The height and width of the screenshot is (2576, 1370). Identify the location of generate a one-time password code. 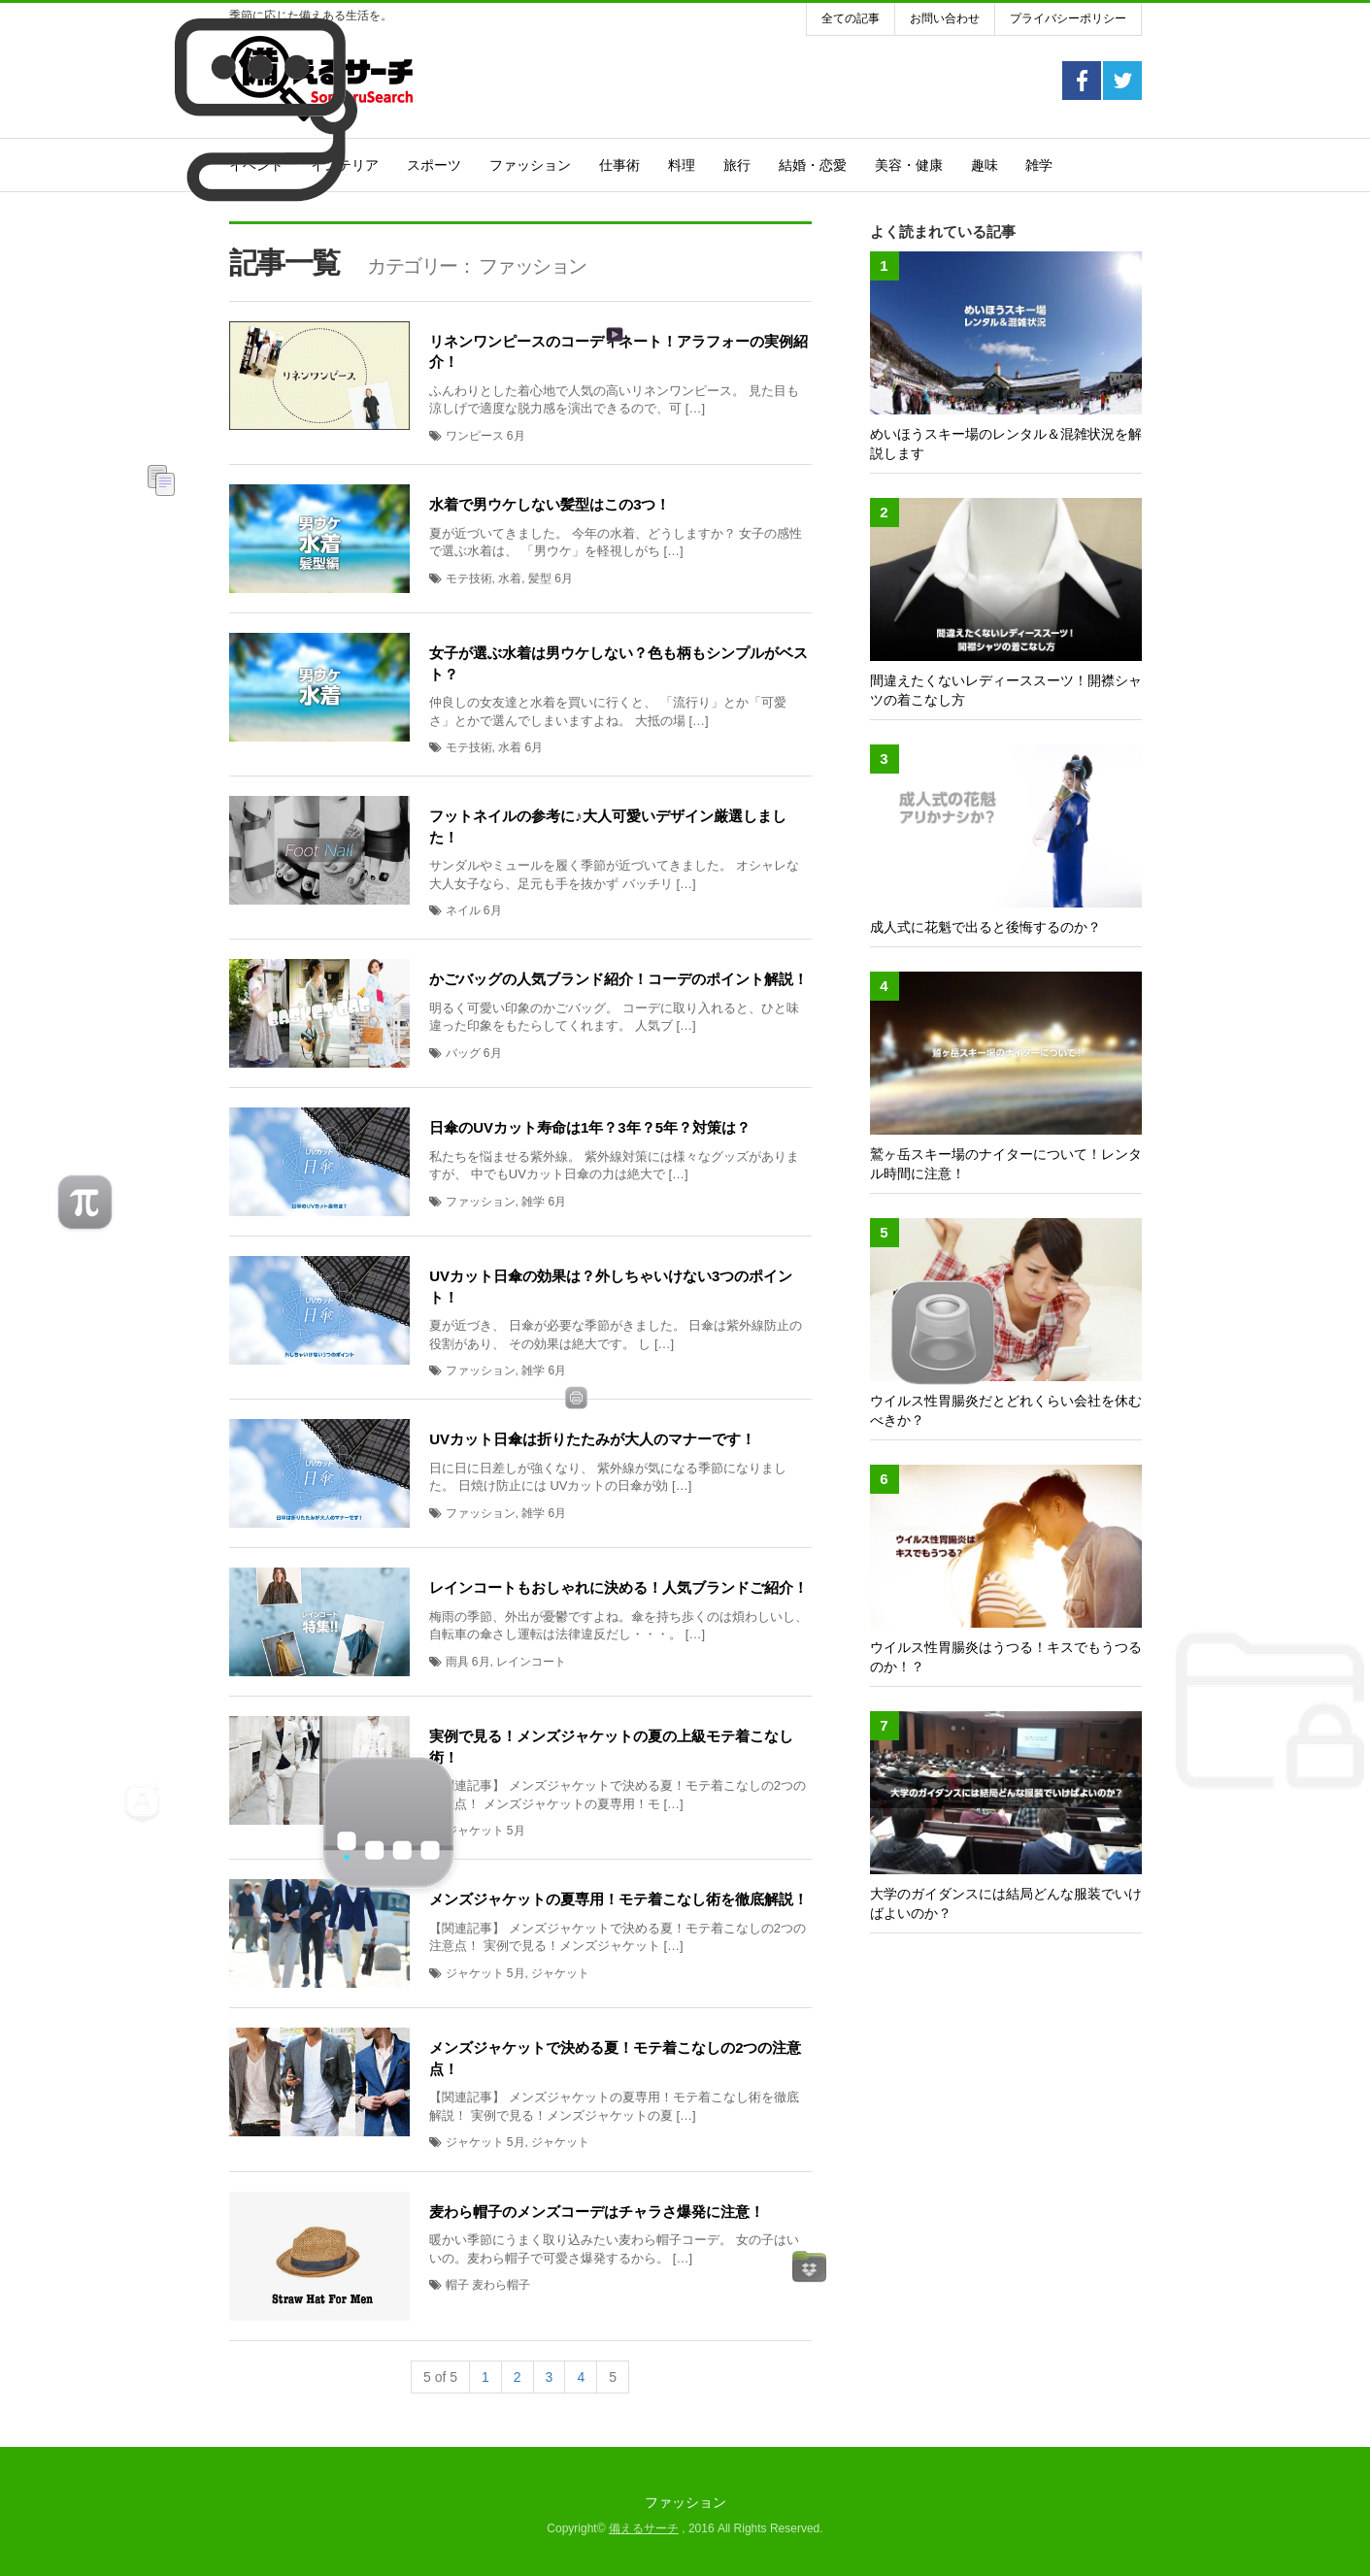
(272, 116).